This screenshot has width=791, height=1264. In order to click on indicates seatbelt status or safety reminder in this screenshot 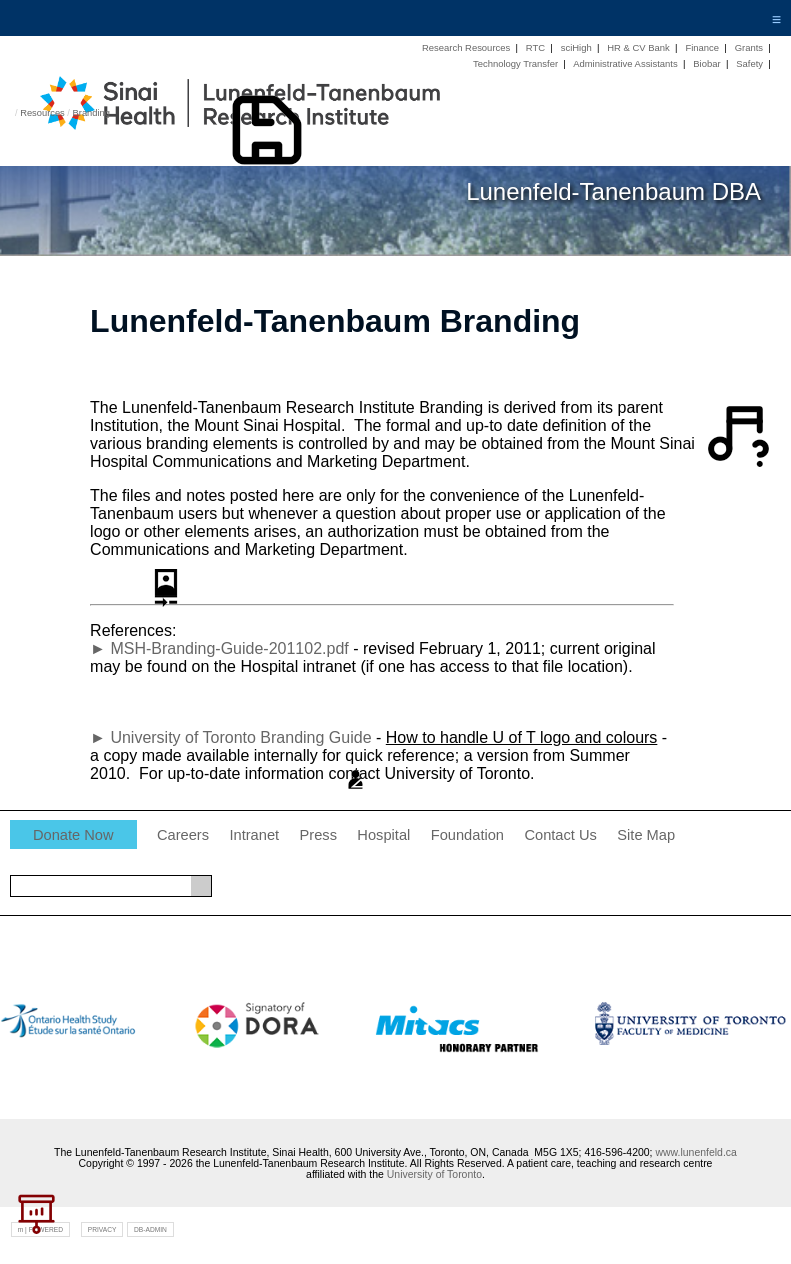, I will do `click(355, 779)`.